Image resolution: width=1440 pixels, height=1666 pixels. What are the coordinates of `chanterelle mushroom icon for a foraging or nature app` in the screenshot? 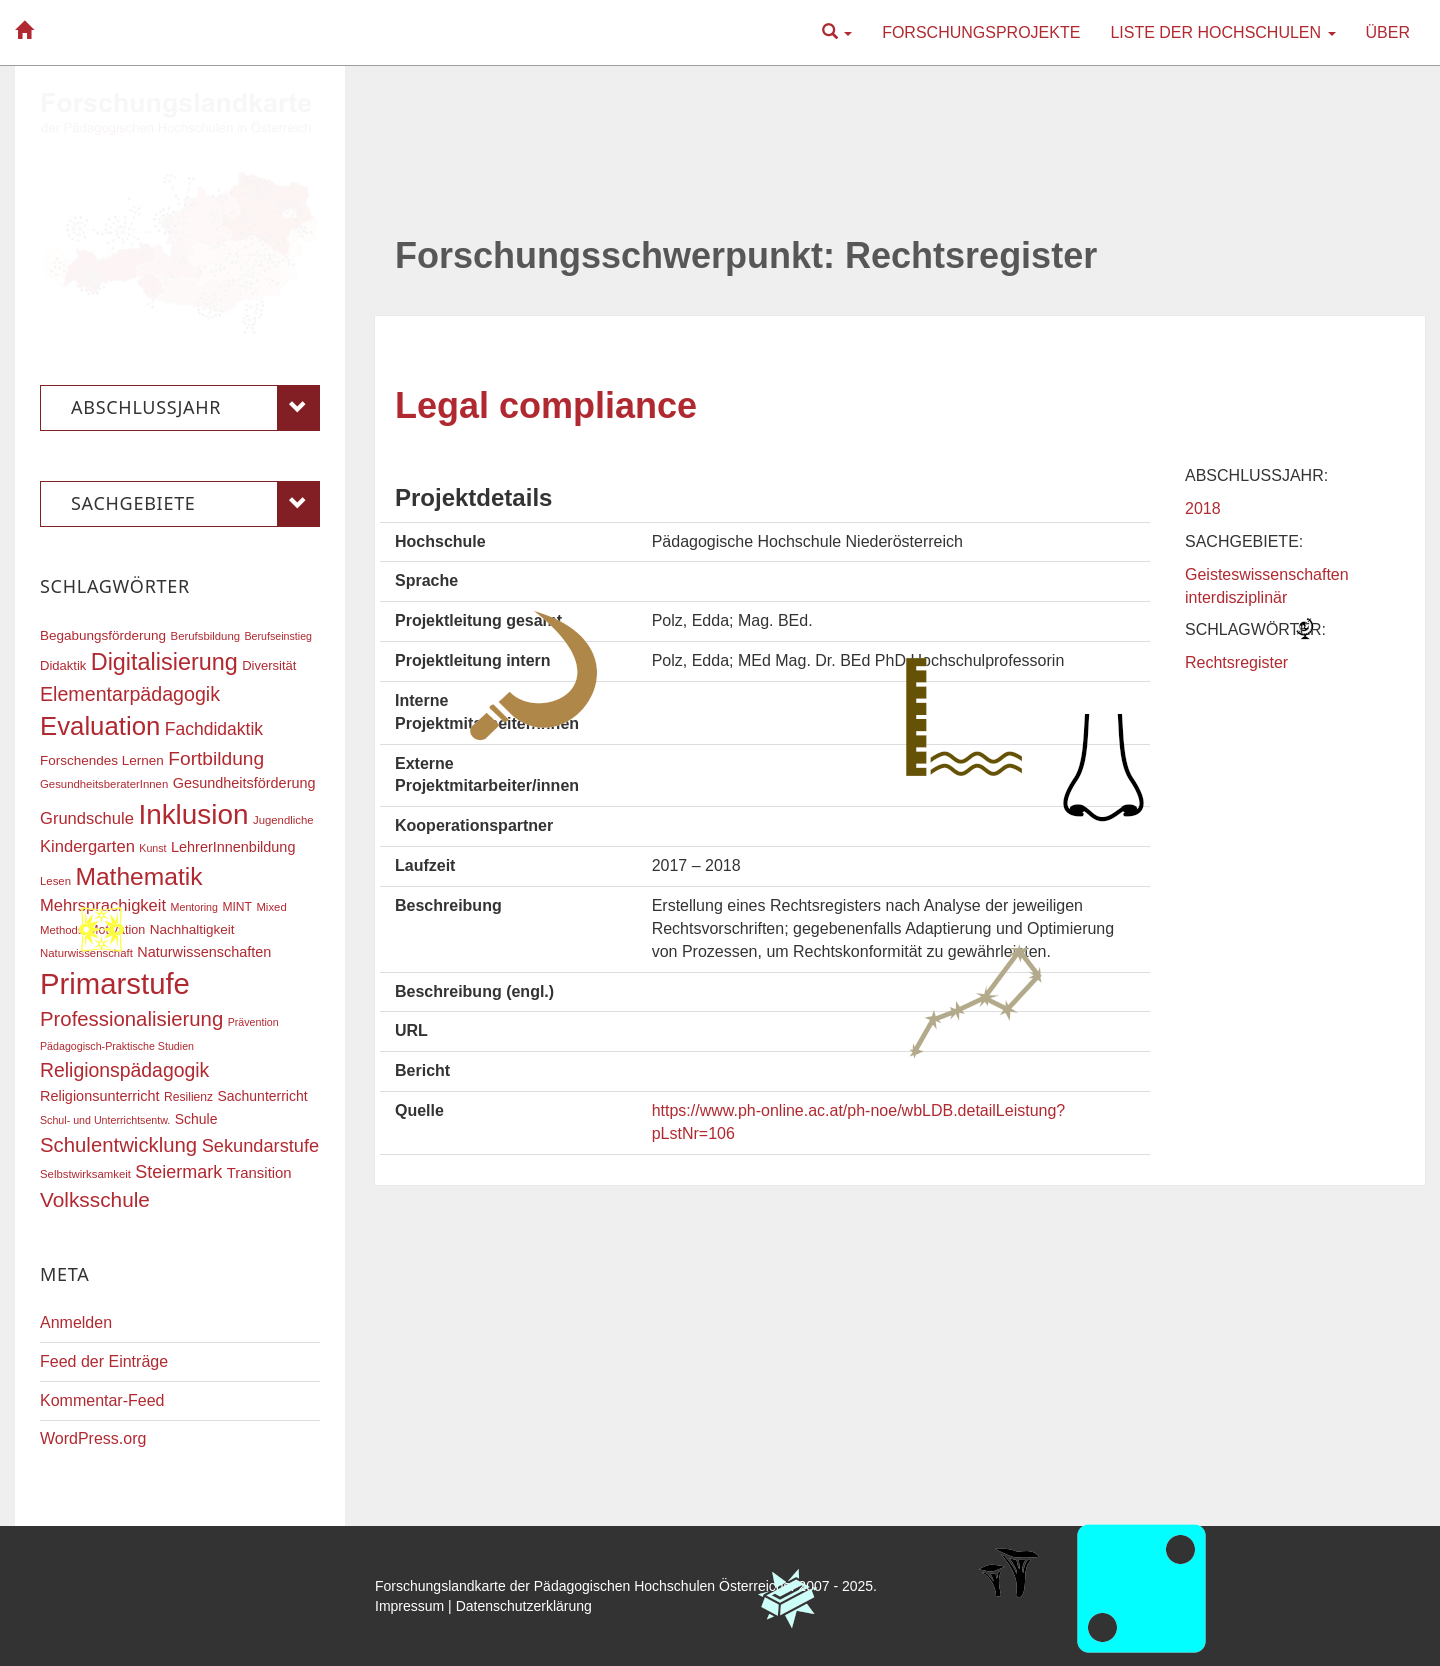 It's located at (1009, 1573).